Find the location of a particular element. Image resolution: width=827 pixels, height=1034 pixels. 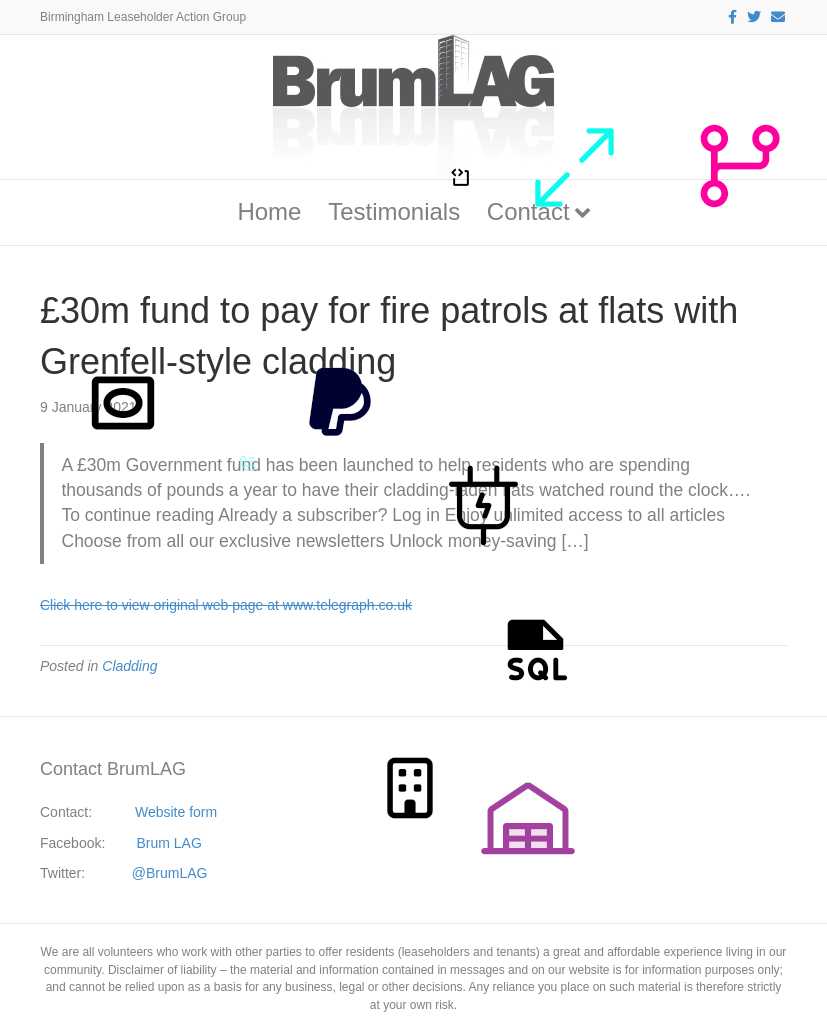

apply vignette effect to photo is located at coordinates (123, 403).